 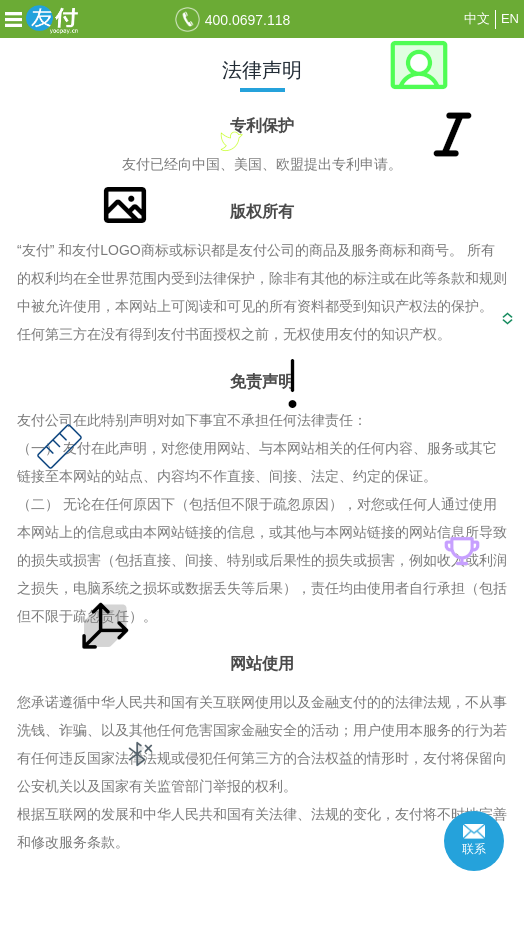 What do you see at coordinates (139, 754) in the screenshot?
I see `bluetooth is disabled or turned off` at bounding box center [139, 754].